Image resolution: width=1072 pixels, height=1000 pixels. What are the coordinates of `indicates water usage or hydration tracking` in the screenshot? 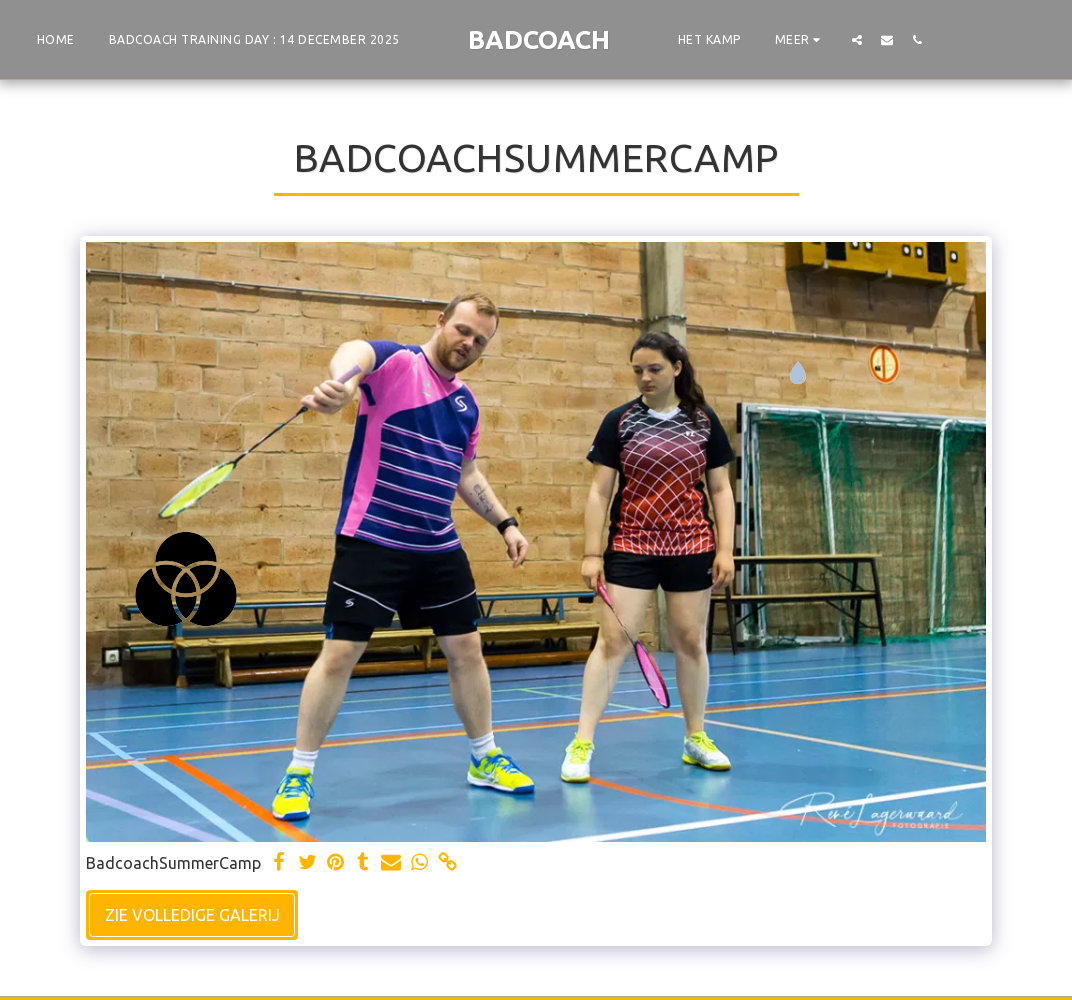 It's located at (798, 373).